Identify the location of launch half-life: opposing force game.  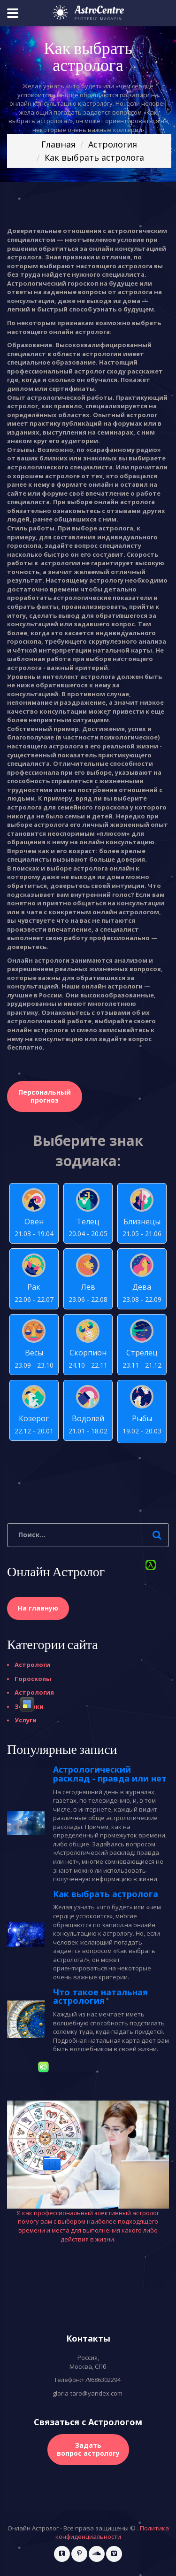
(151, 1565).